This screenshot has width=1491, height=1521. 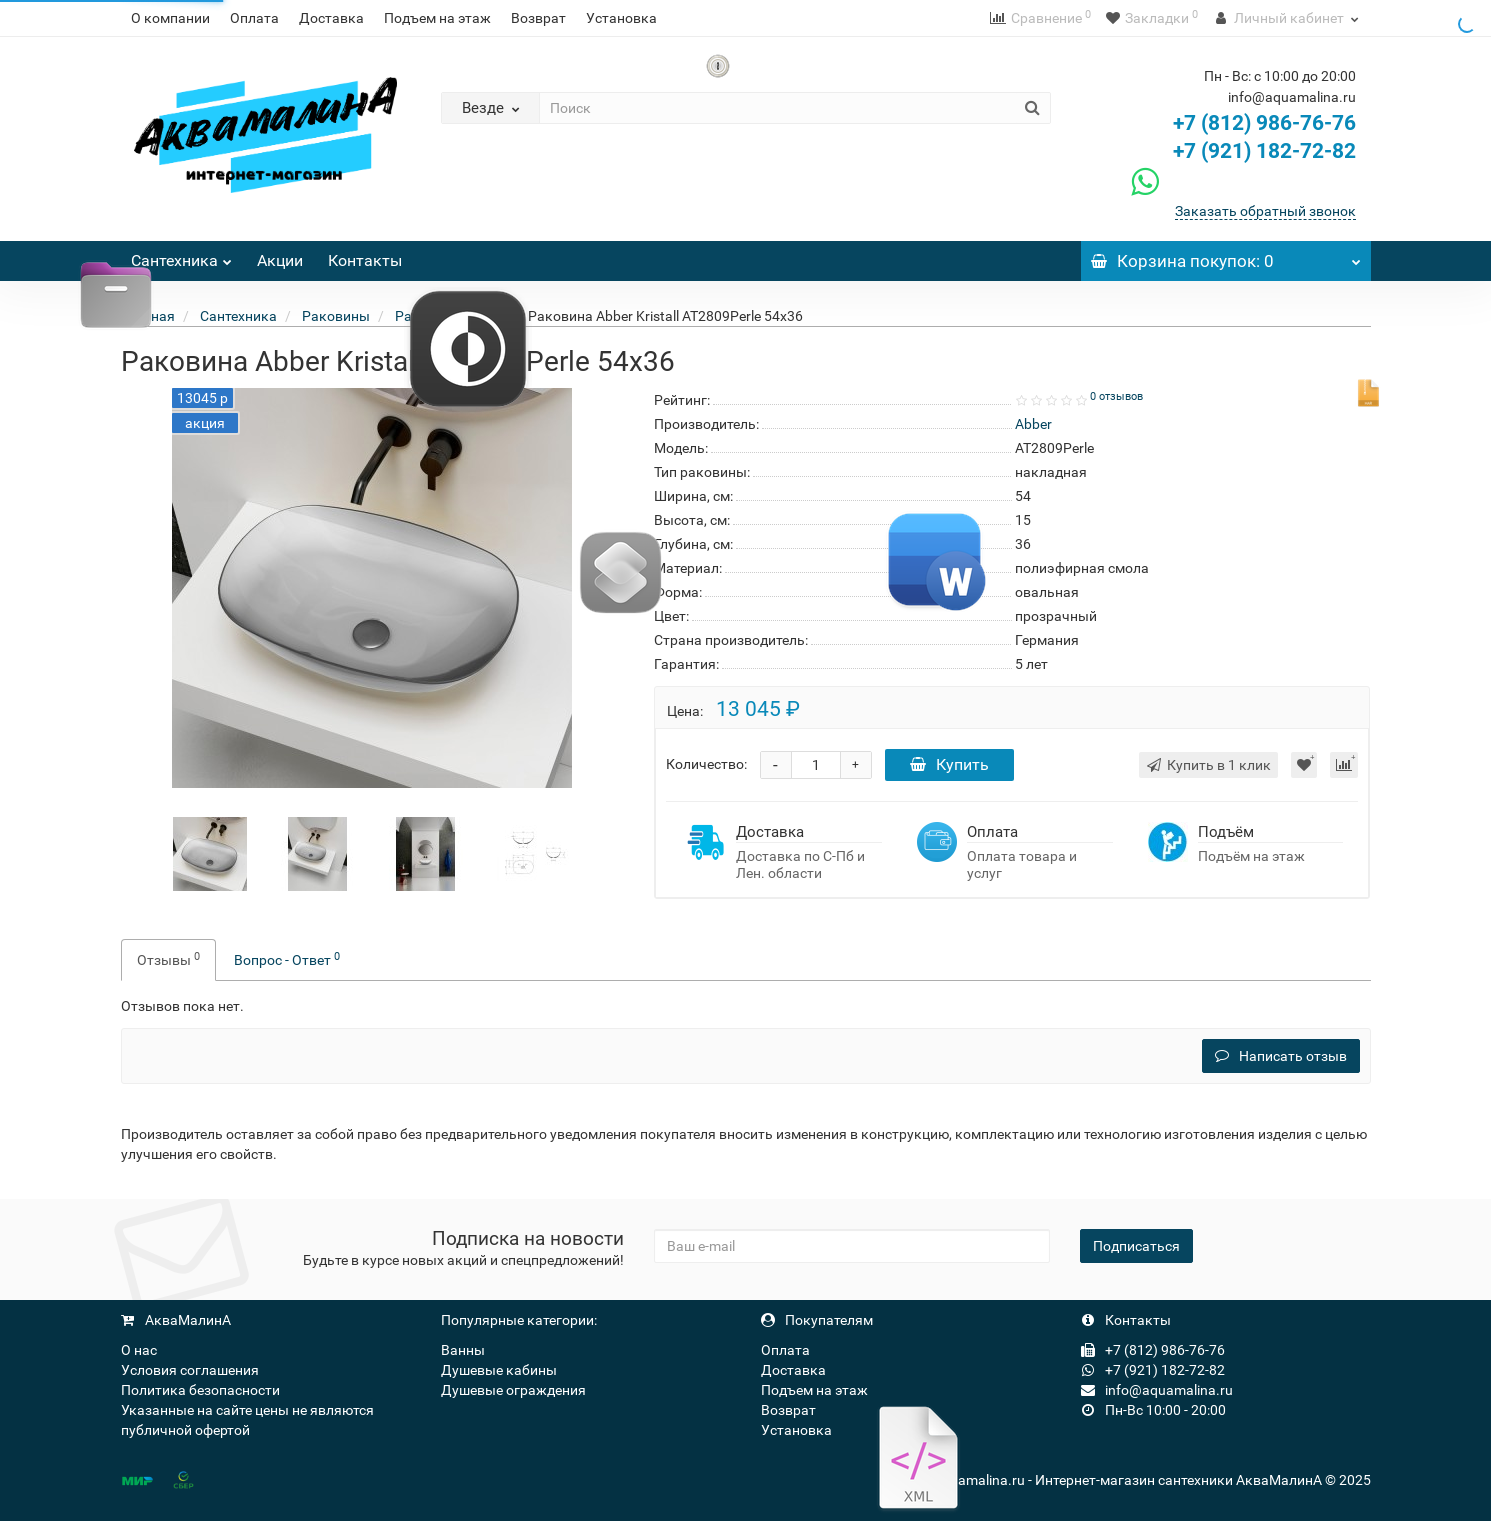 I want to click on open the shortcuts app, so click(x=620, y=572).